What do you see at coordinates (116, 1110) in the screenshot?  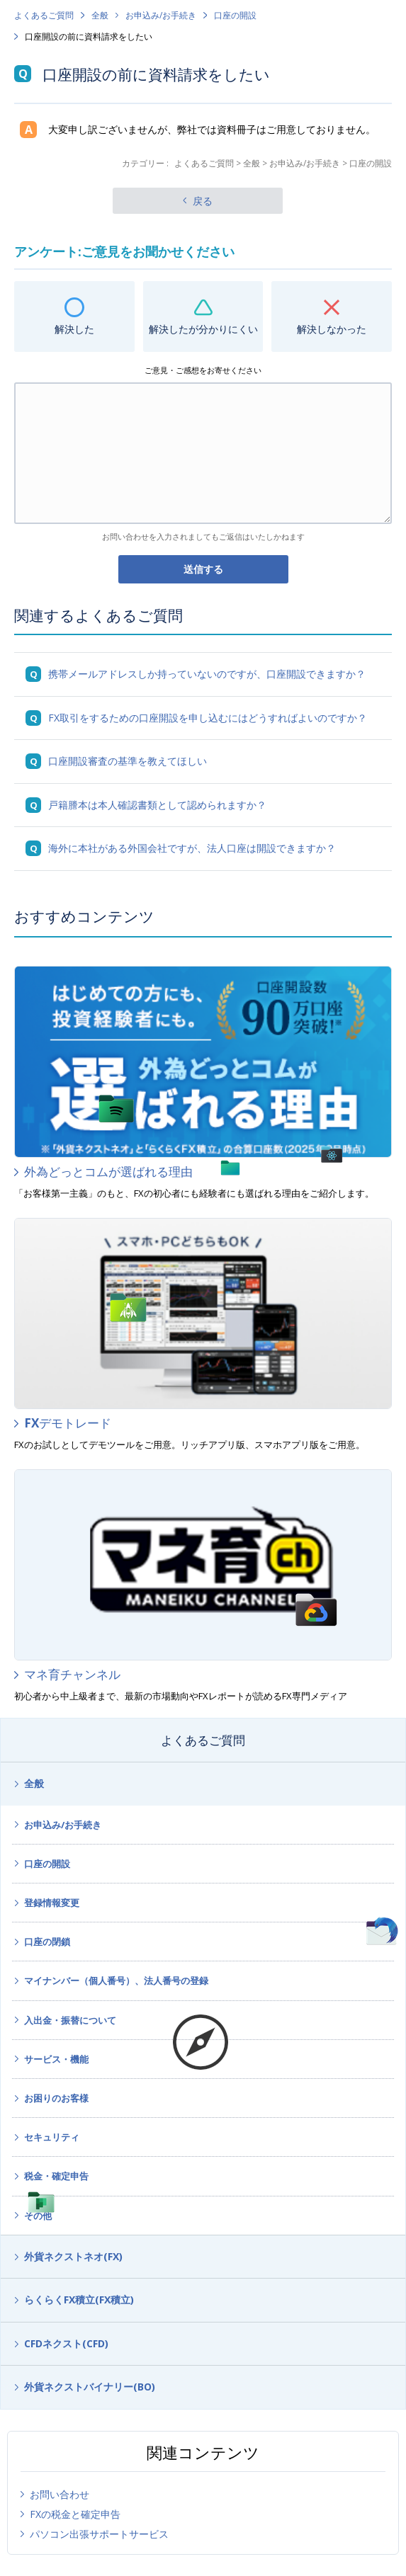 I see `open folder containing spotify downloads or files` at bounding box center [116, 1110].